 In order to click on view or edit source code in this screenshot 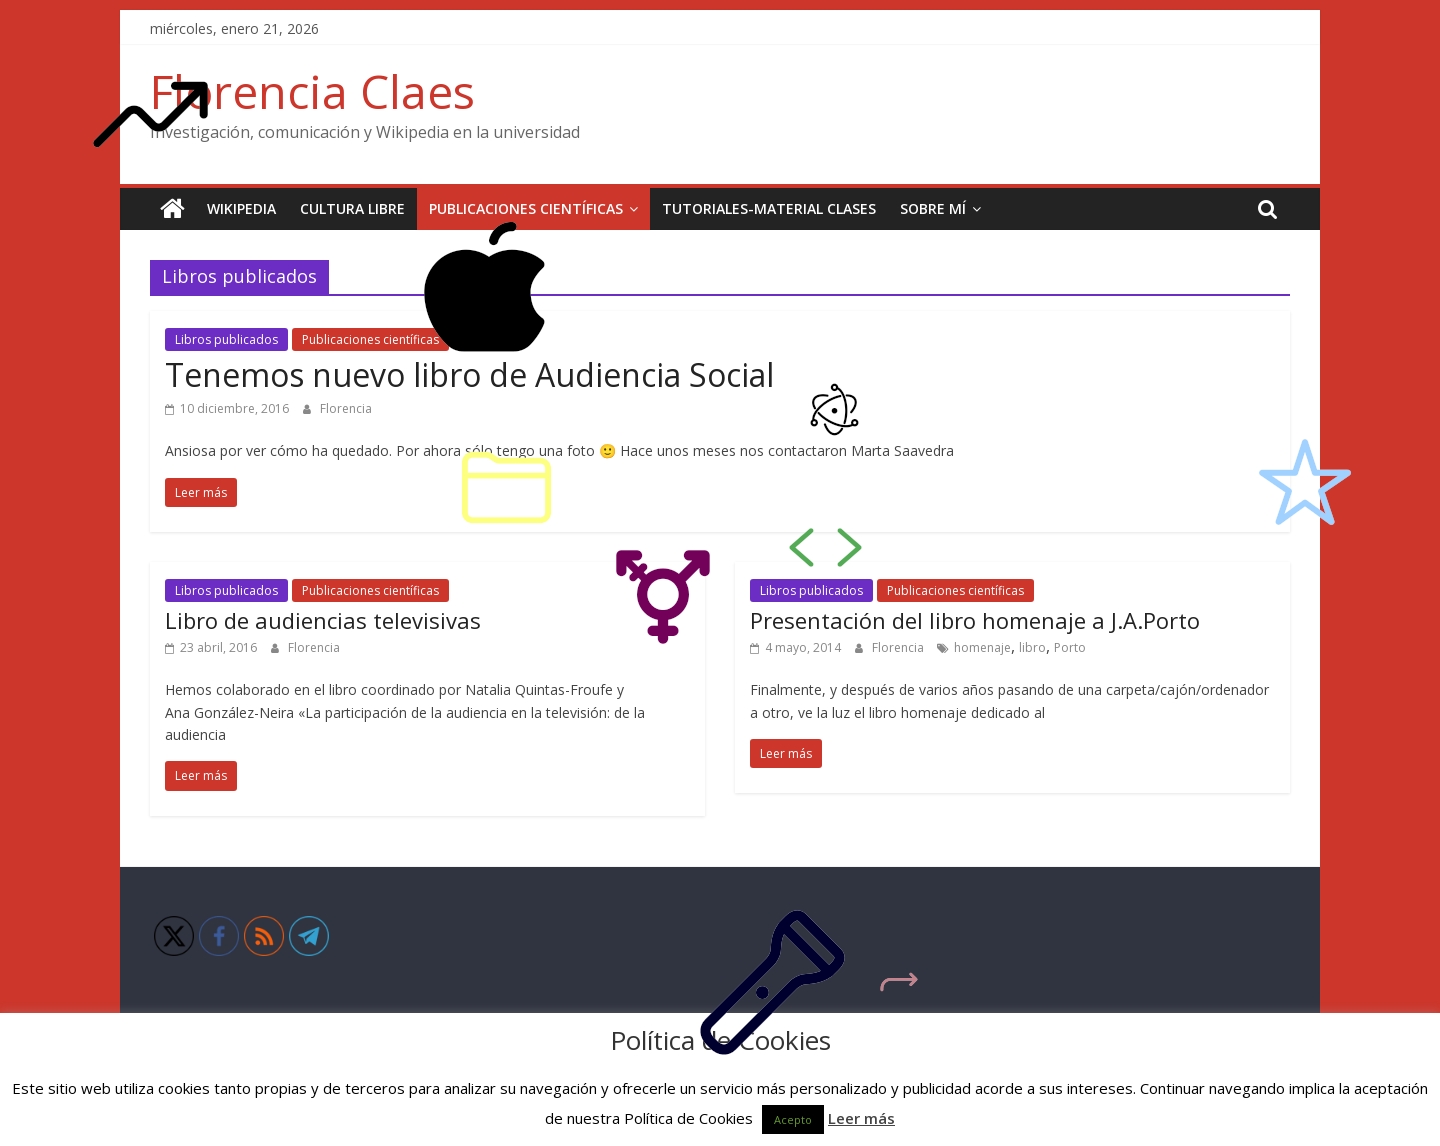, I will do `click(825, 547)`.